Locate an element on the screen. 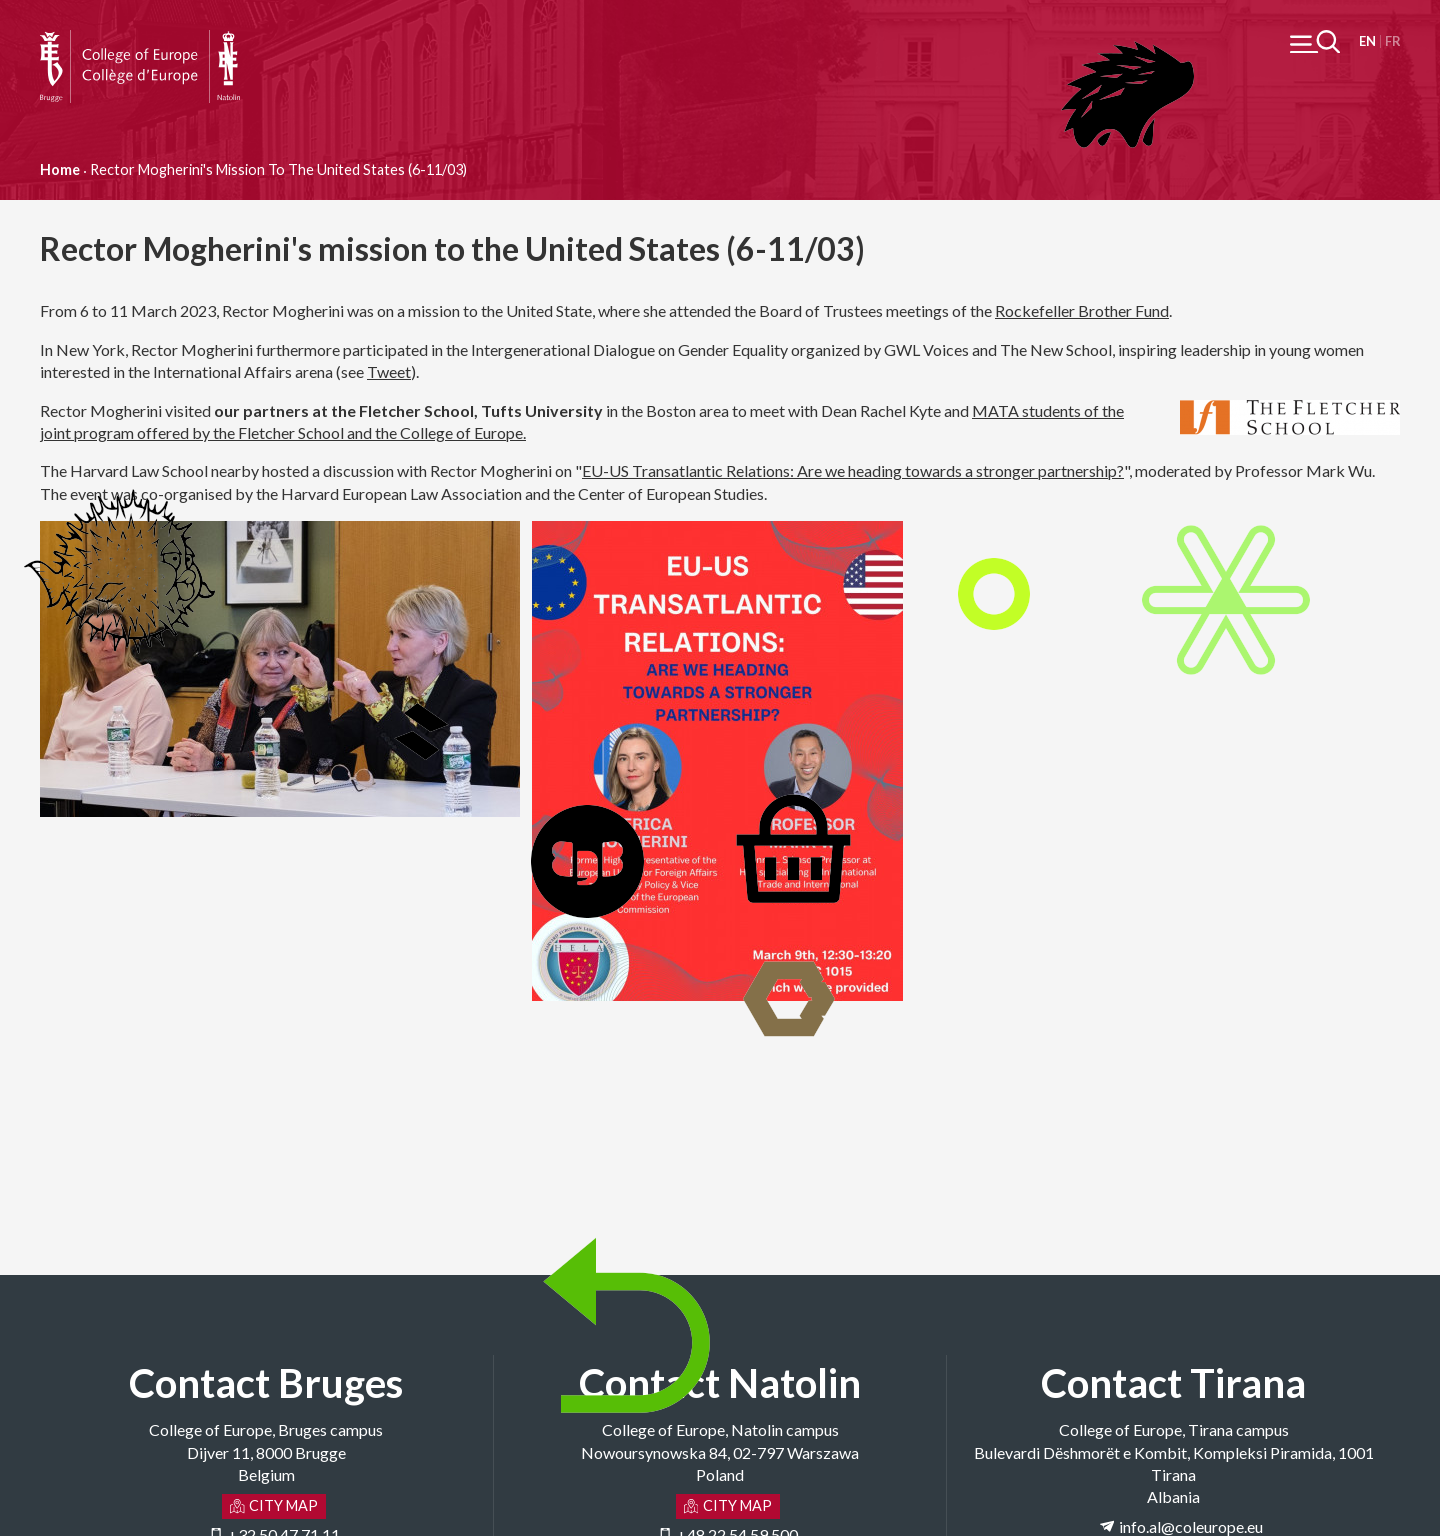 The width and height of the screenshot is (1440, 1536). EnterpriseDB company logo is located at coordinates (587, 861).